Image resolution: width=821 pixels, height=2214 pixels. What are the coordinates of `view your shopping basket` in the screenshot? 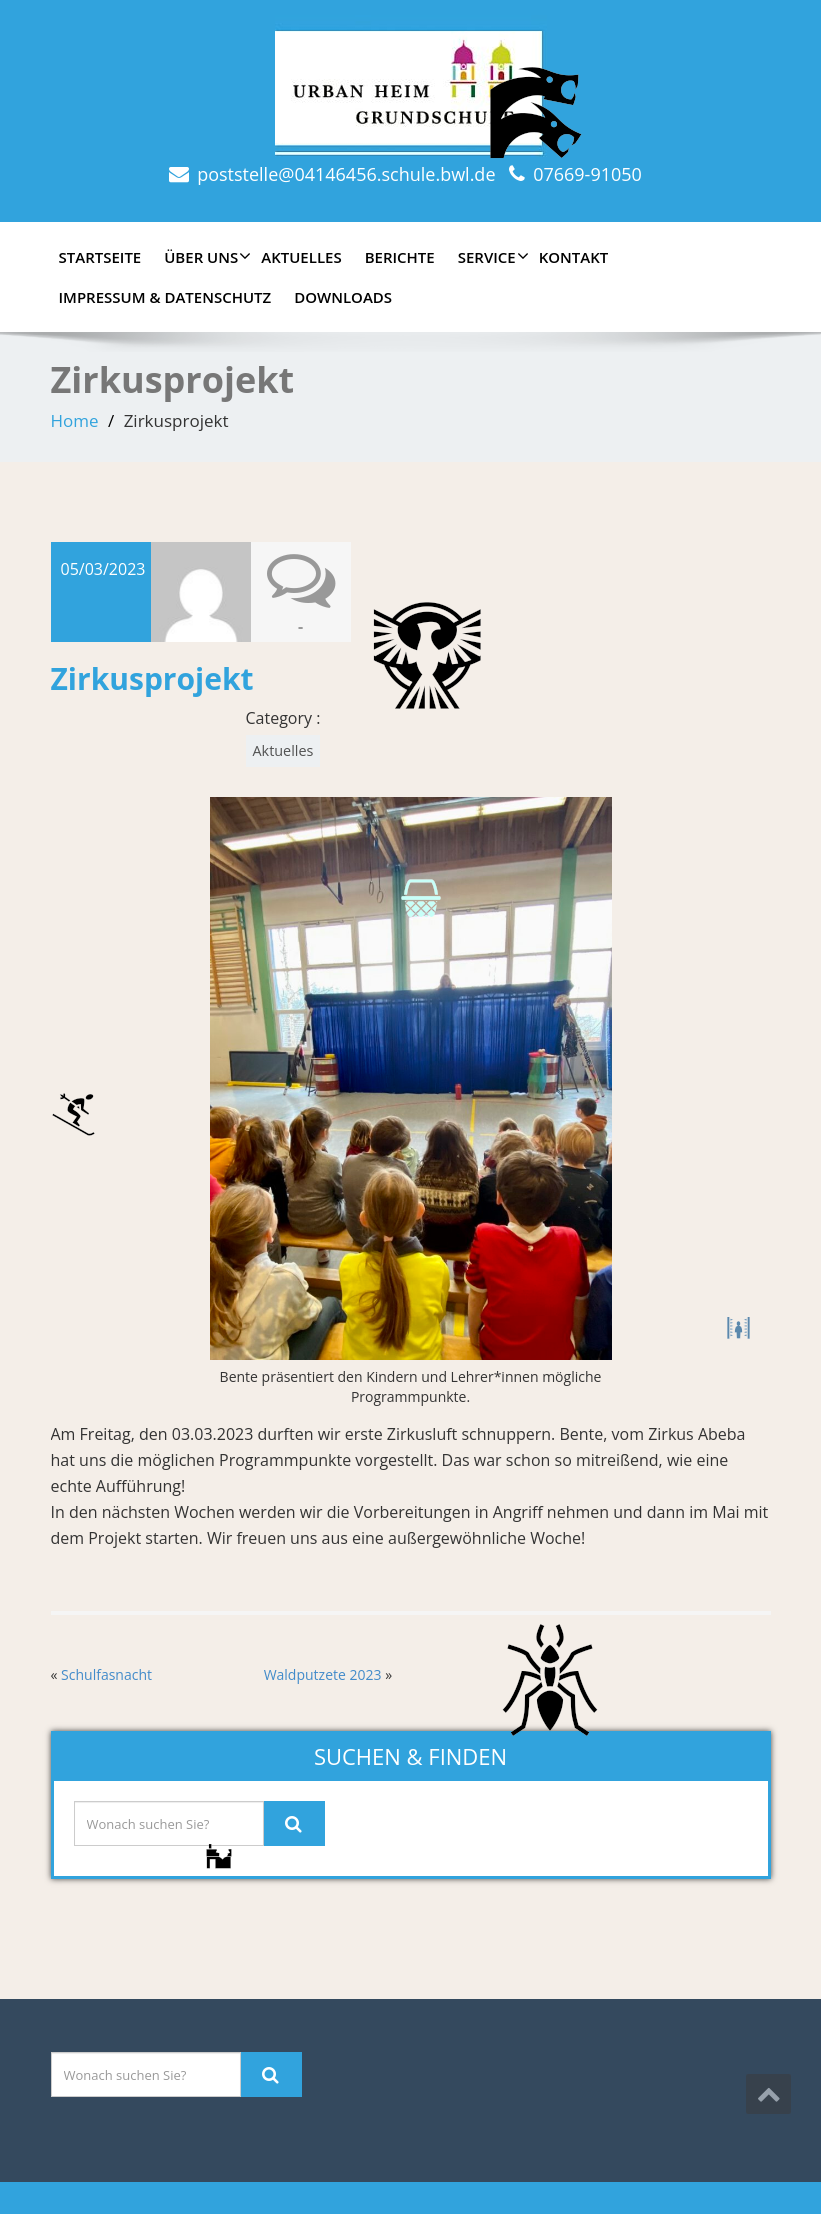 It's located at (421, 898).